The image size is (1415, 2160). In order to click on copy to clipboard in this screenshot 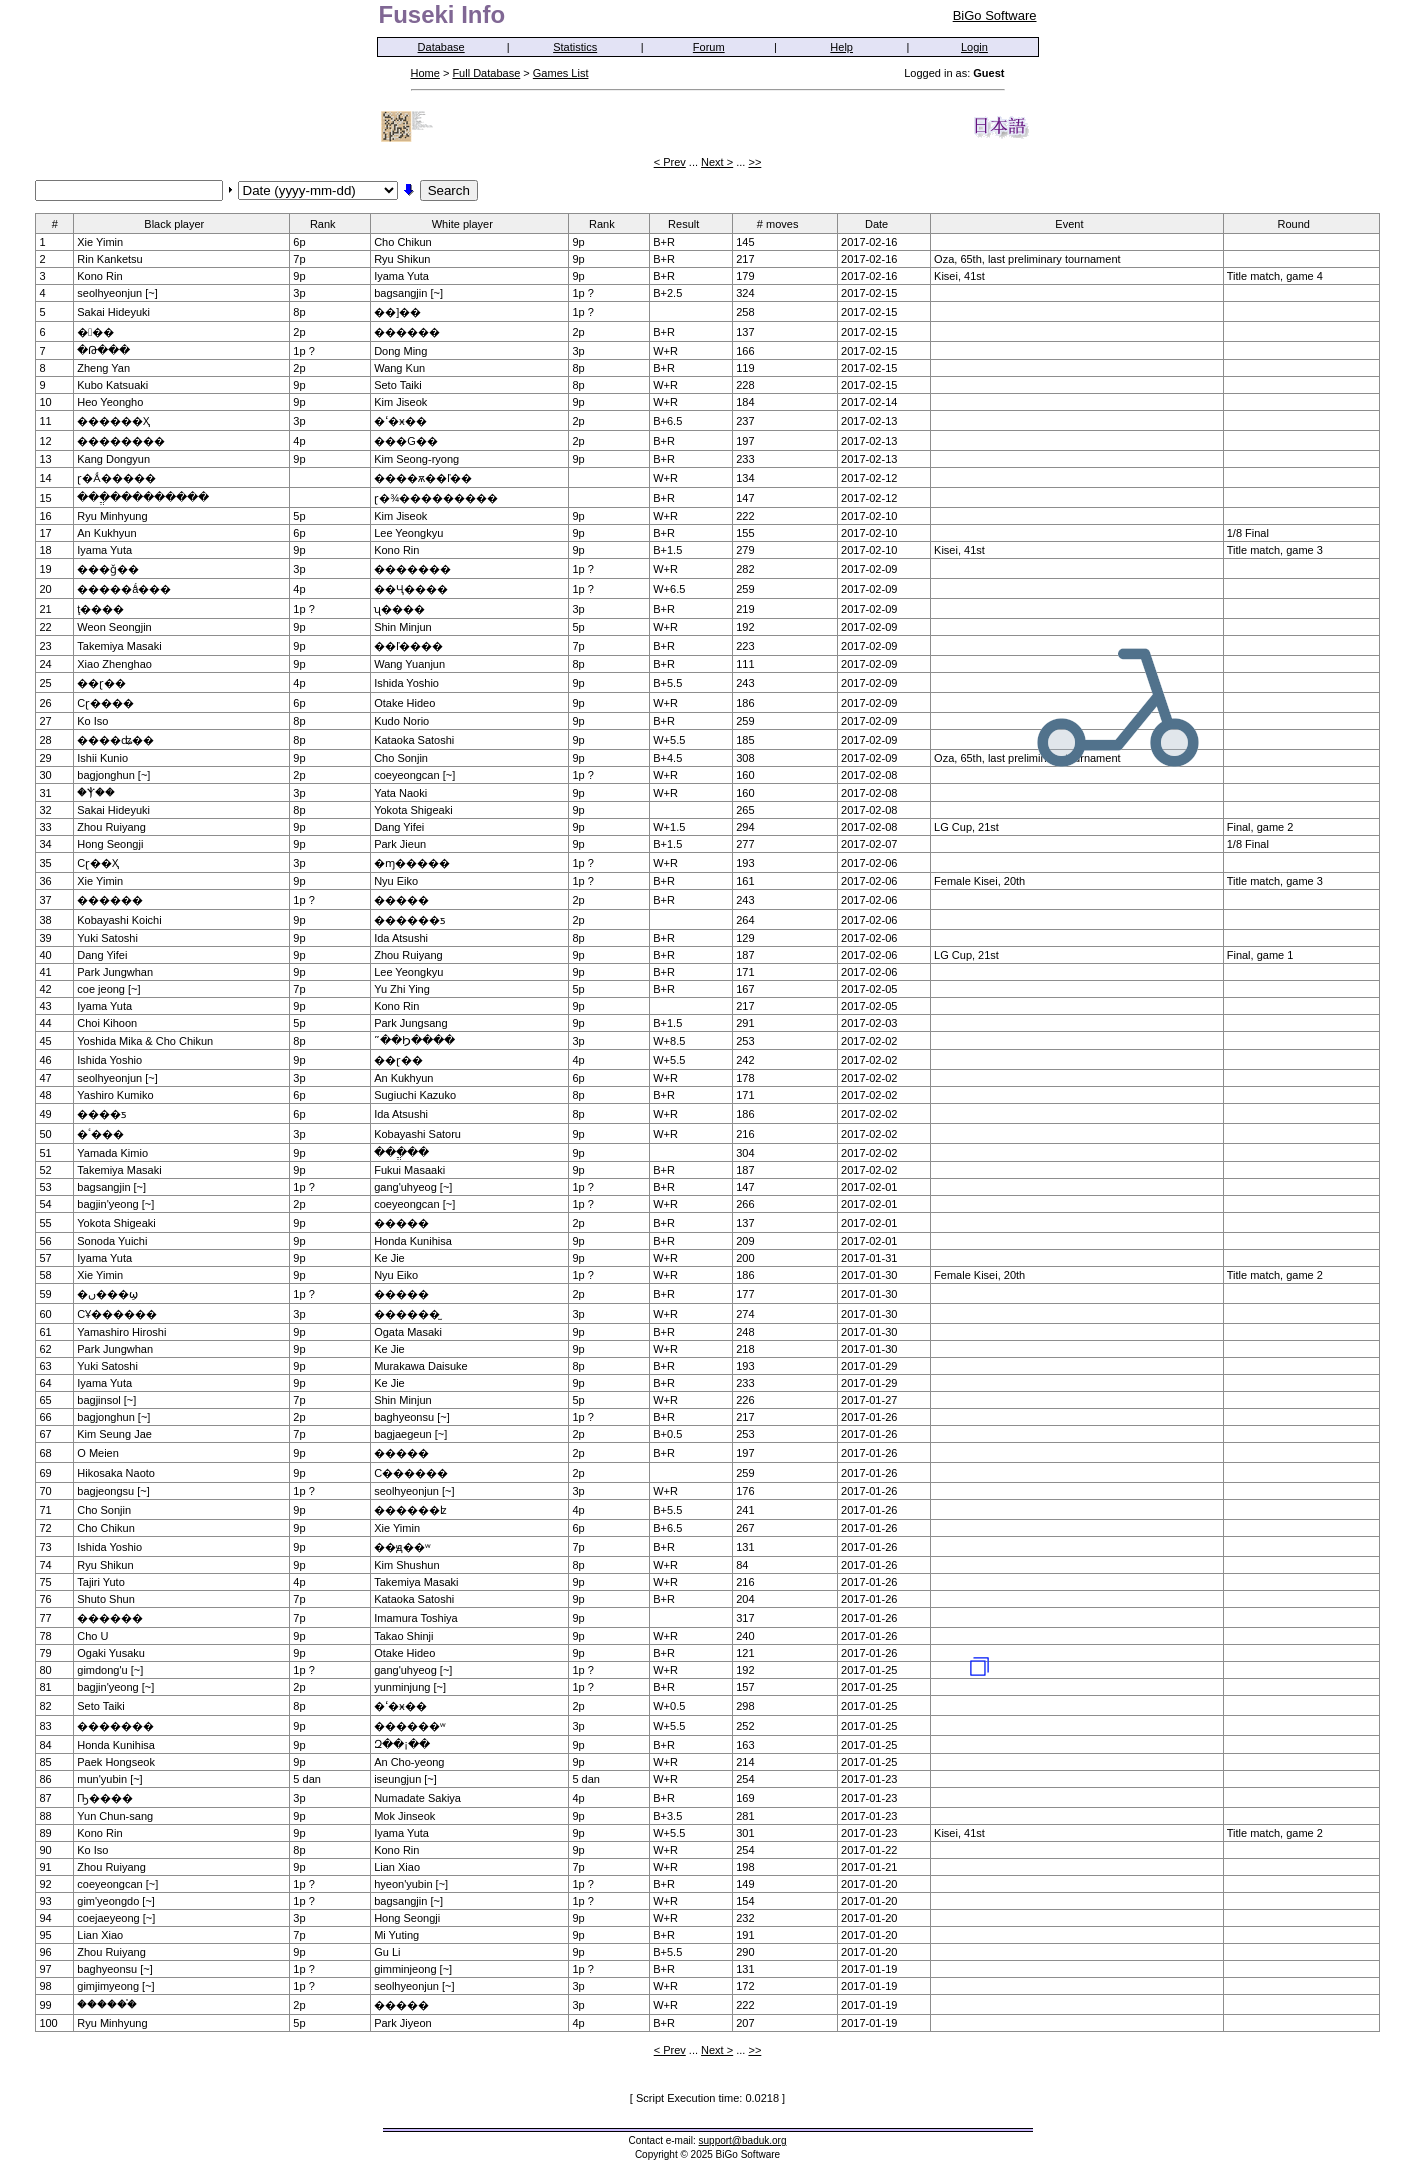, I will do `click(979, 1666)`.